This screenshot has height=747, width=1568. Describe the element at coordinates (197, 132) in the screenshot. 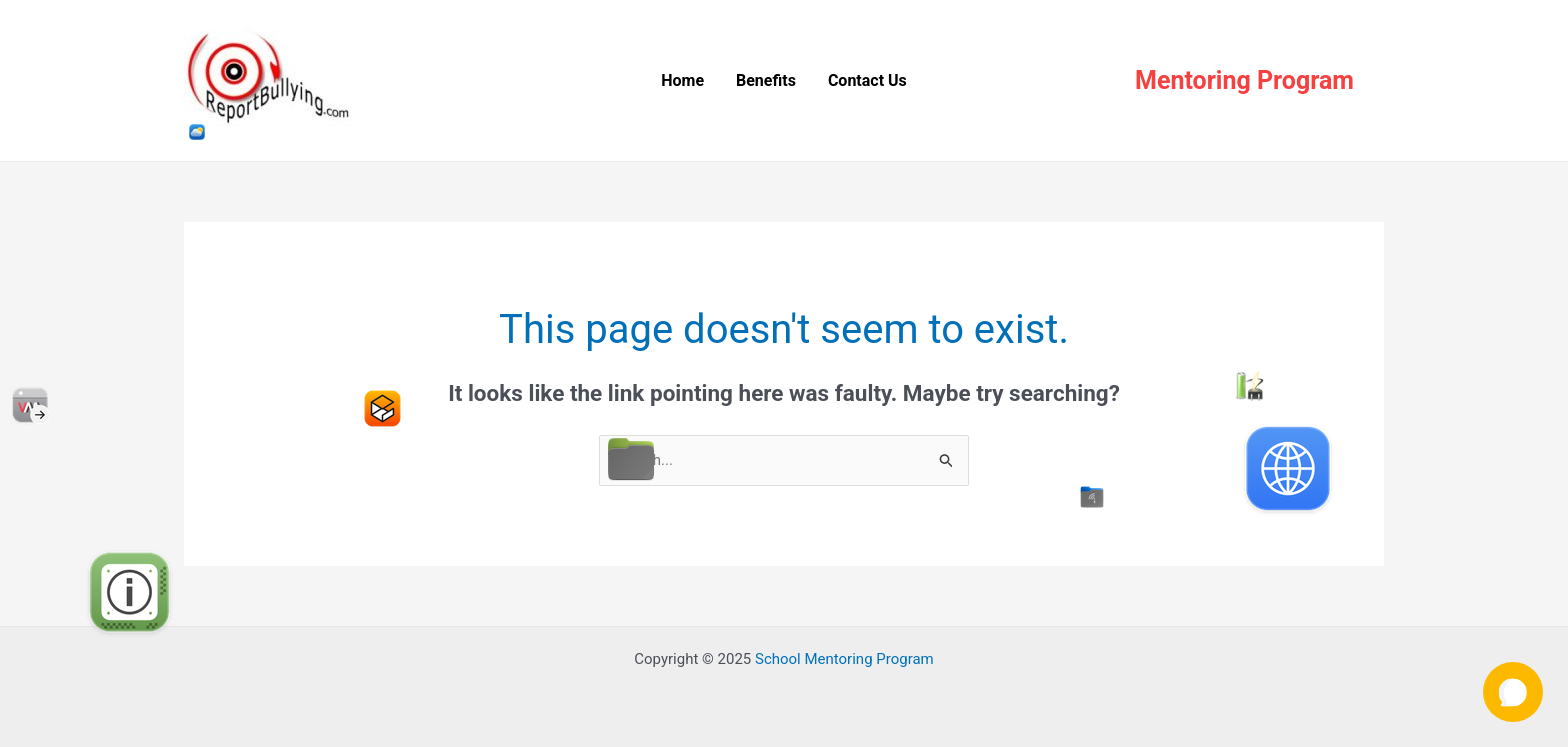

I see `open the weather app` at that location.